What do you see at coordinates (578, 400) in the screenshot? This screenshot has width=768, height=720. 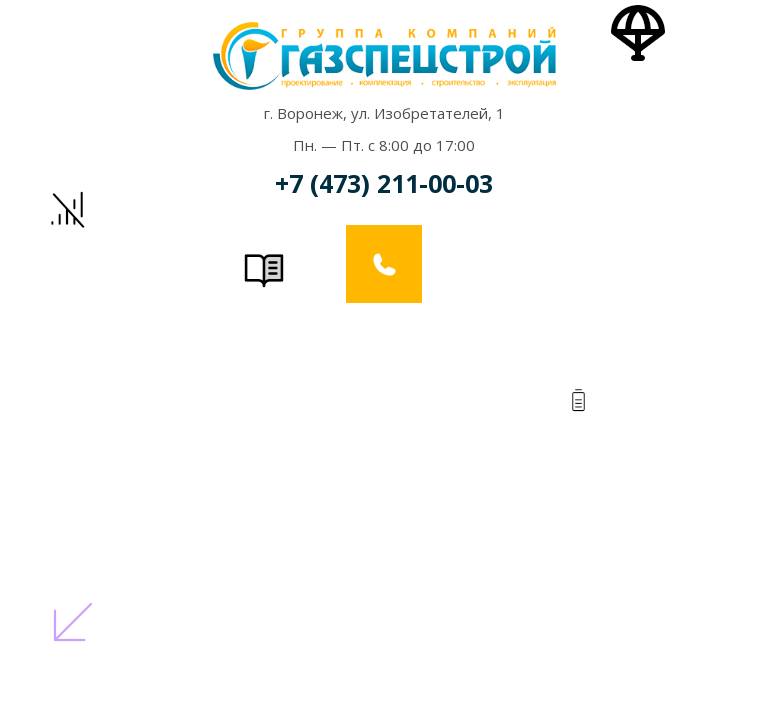 I see `indicates high battery level` at bounding box center [578, 400].